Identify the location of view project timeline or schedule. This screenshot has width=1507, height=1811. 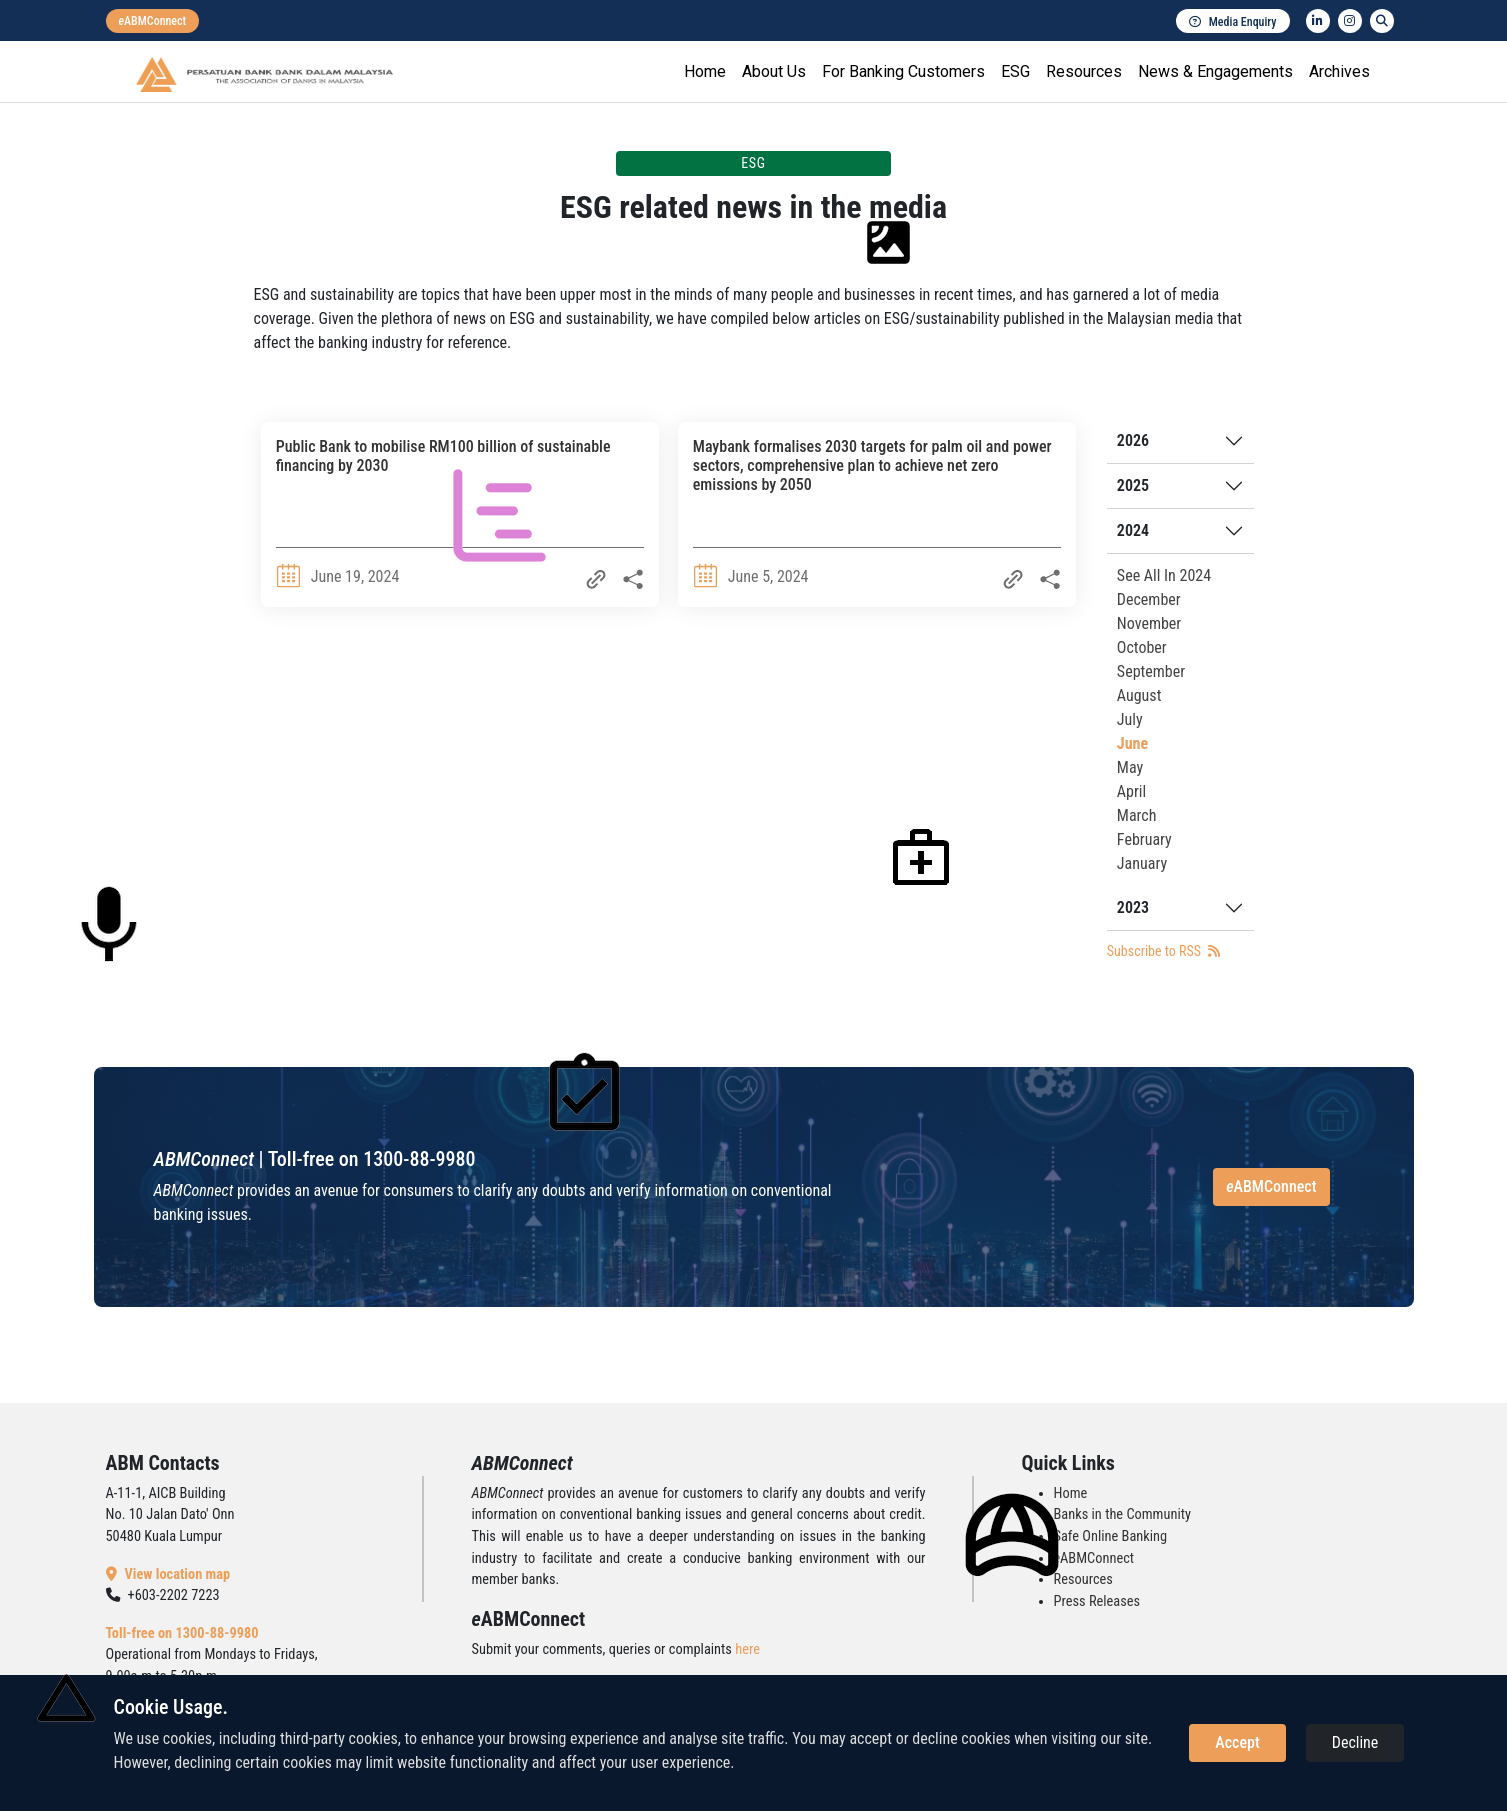
(499, 515).